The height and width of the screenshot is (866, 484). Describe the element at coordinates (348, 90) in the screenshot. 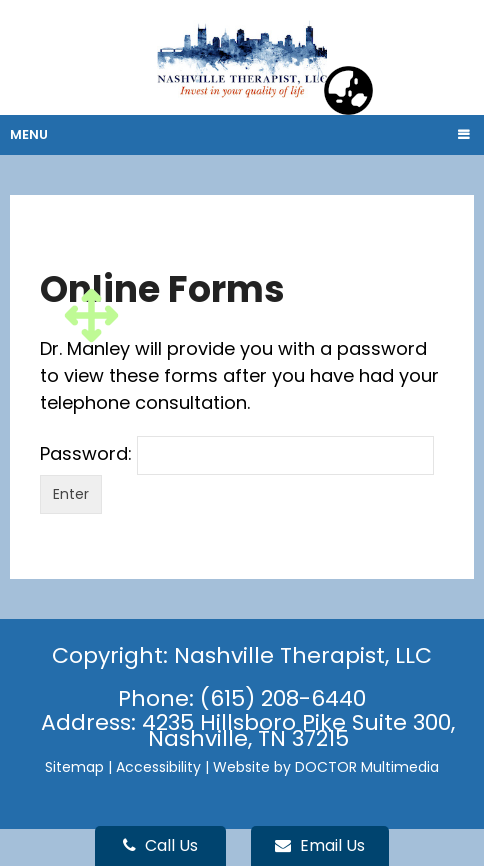

I see `view asia-pacific region settings` at that location.